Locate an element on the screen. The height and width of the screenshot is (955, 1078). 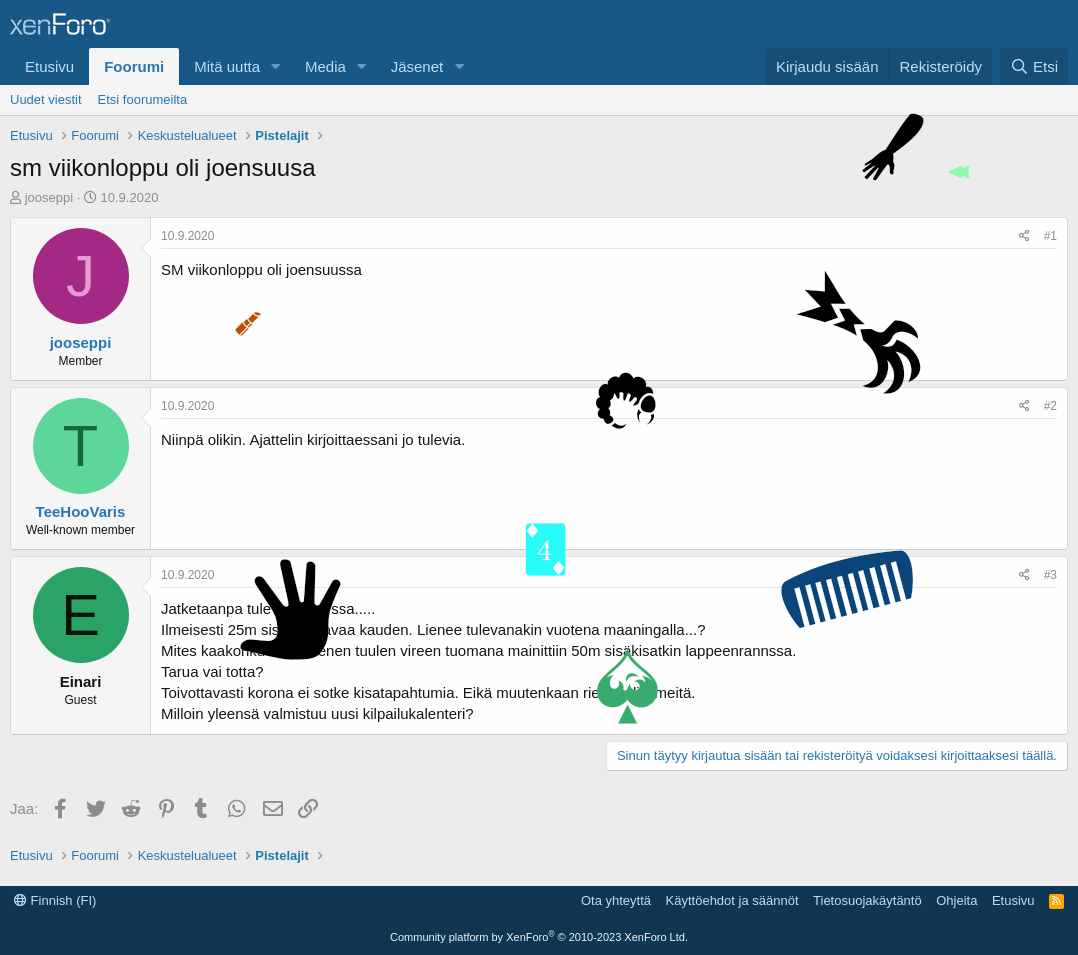
access makeup or beauty tools is located at coordinates (248, 324).